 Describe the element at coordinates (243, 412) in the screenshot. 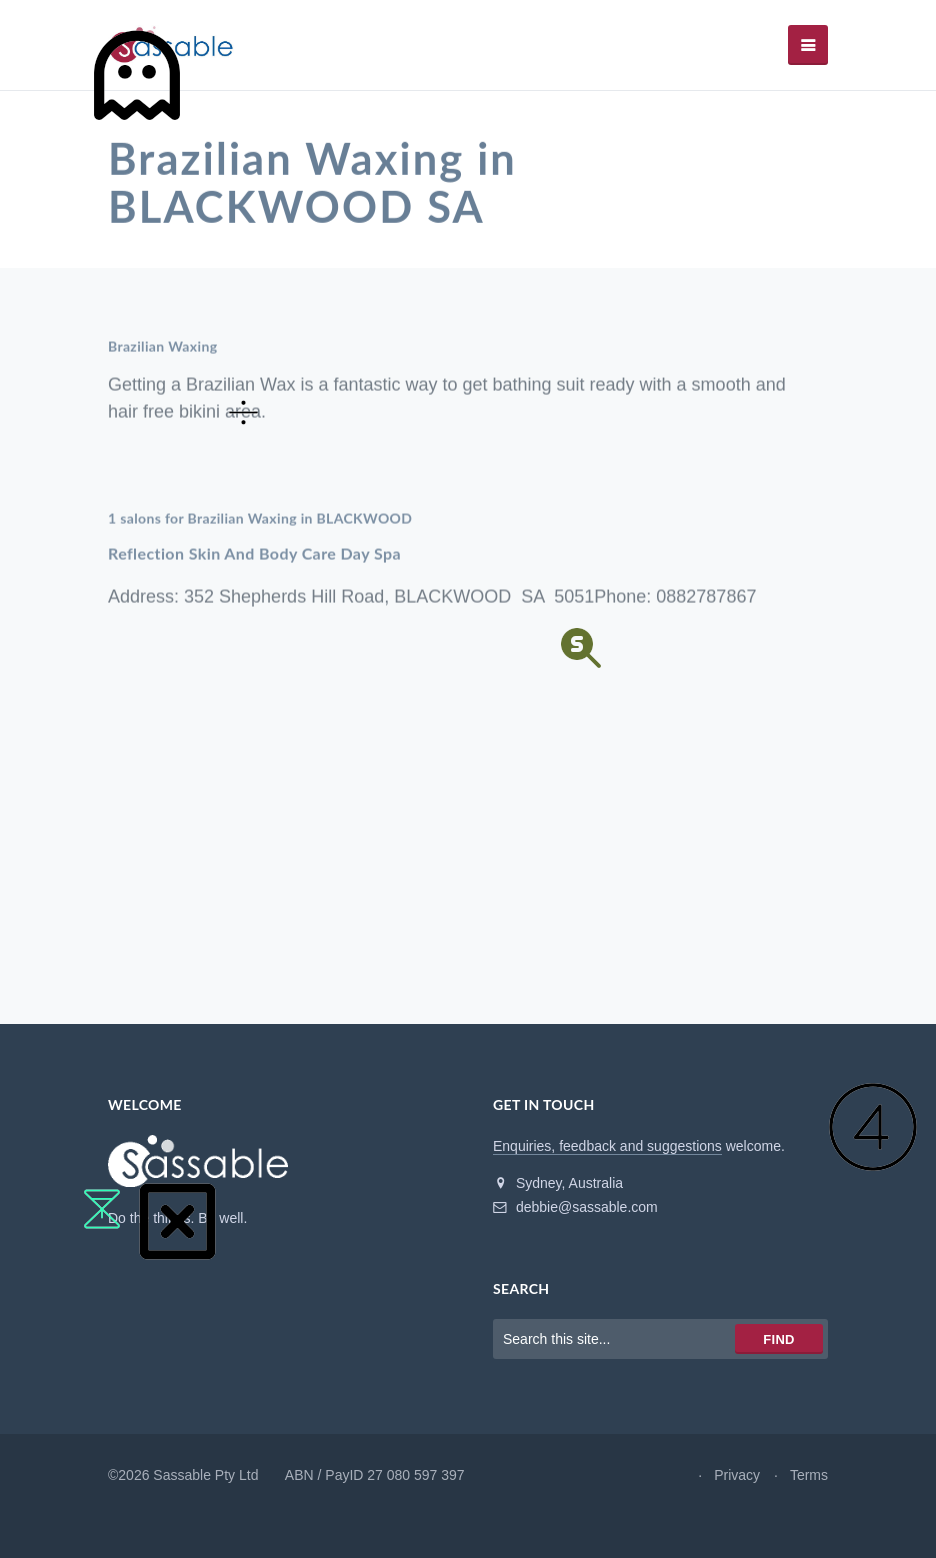

I see `perform division calculation` at that location.